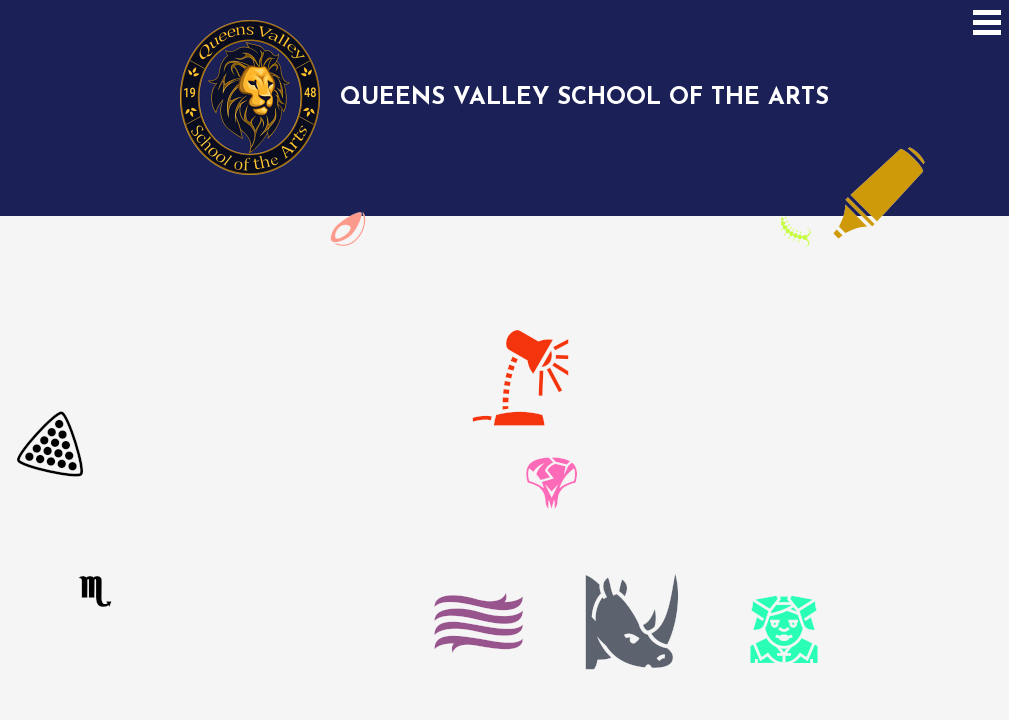  What do you see at coordinates (348, 229) in the screenshot?
I see `select avocado ingredient or topping` at bounding box center [348, 229].